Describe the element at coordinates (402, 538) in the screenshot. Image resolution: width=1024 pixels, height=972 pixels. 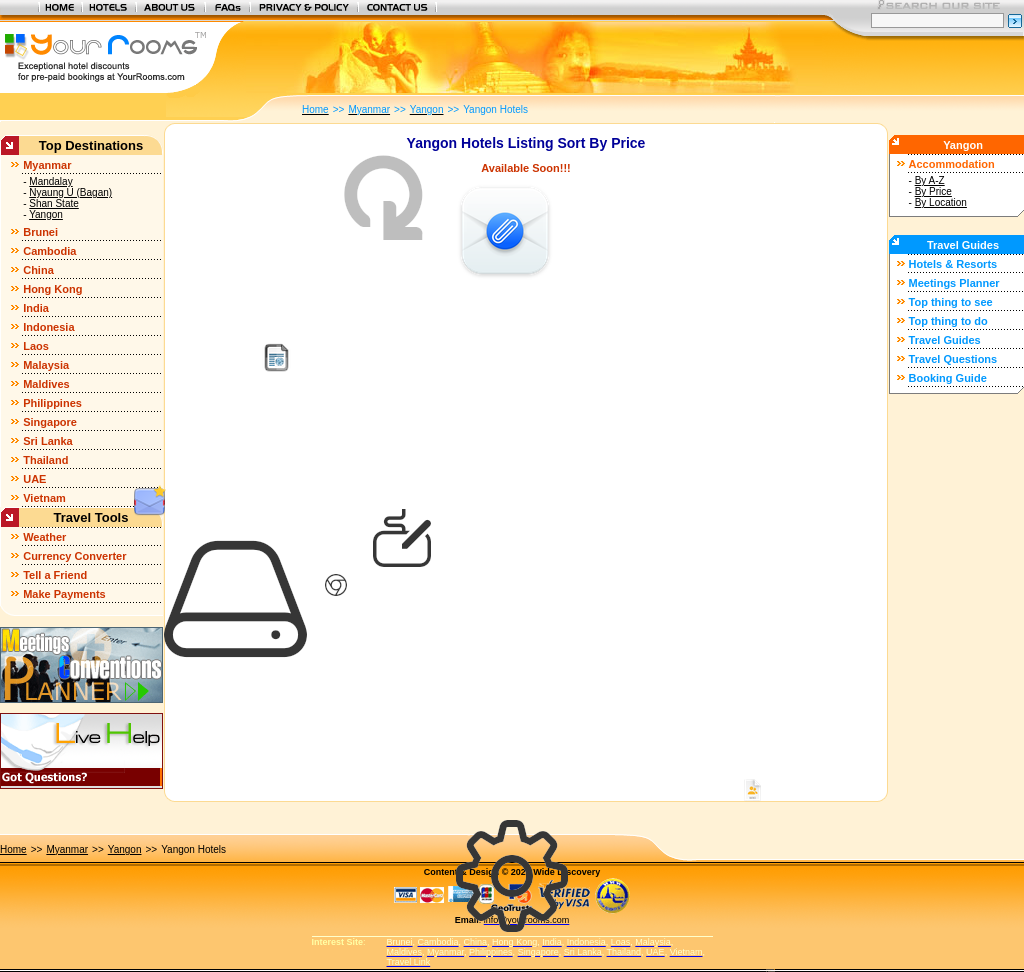
I see `configure wacom tablet settings` at that location.